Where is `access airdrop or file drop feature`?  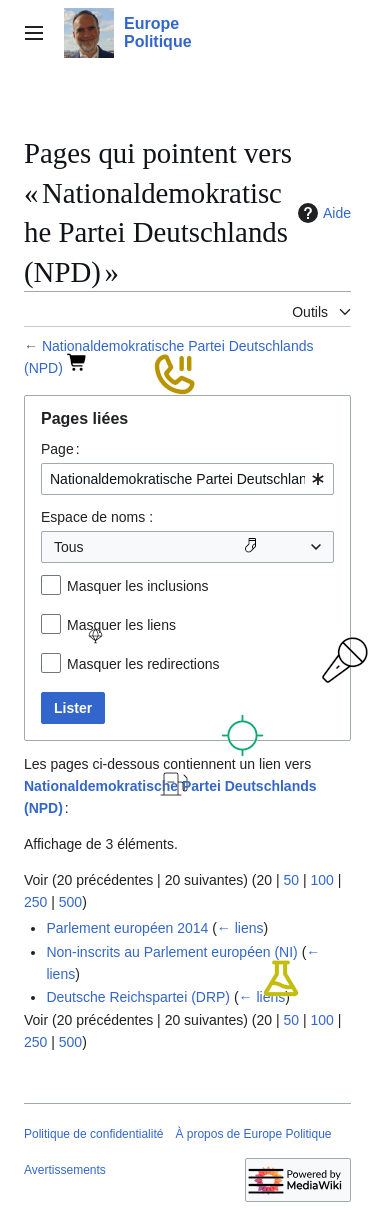 access airdrop or file drop feature is located at coordinates (95, 636).